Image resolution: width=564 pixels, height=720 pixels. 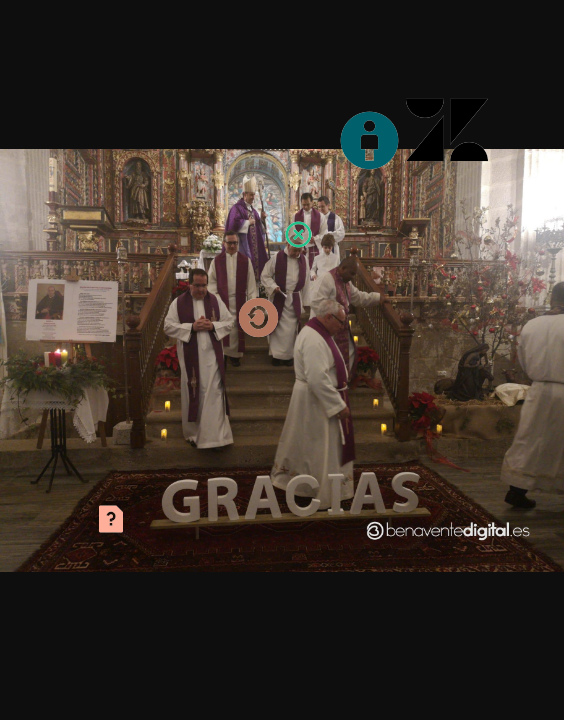 I want to click on creative commons share-alike license indicator, so click(x=258, y=317).